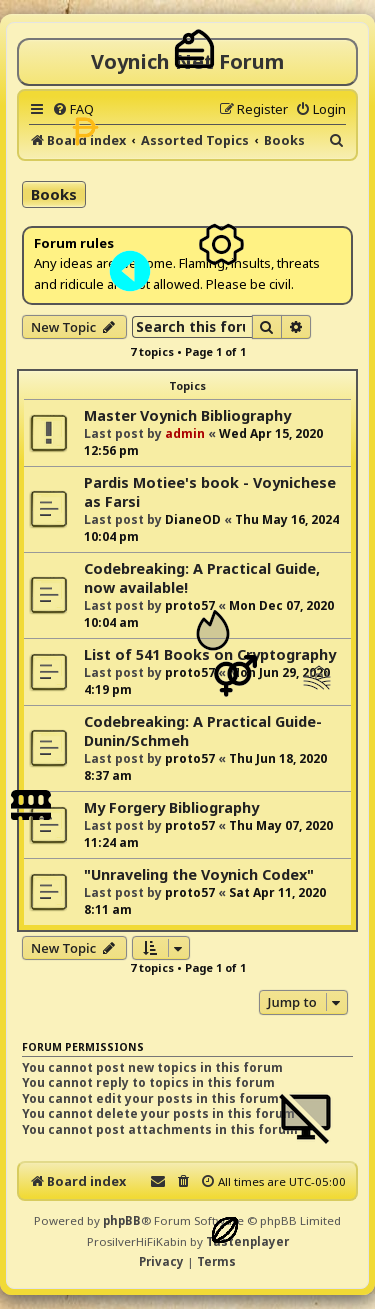  I want to click on indicates price or amount in spanish pesetas, so click(84, 131).